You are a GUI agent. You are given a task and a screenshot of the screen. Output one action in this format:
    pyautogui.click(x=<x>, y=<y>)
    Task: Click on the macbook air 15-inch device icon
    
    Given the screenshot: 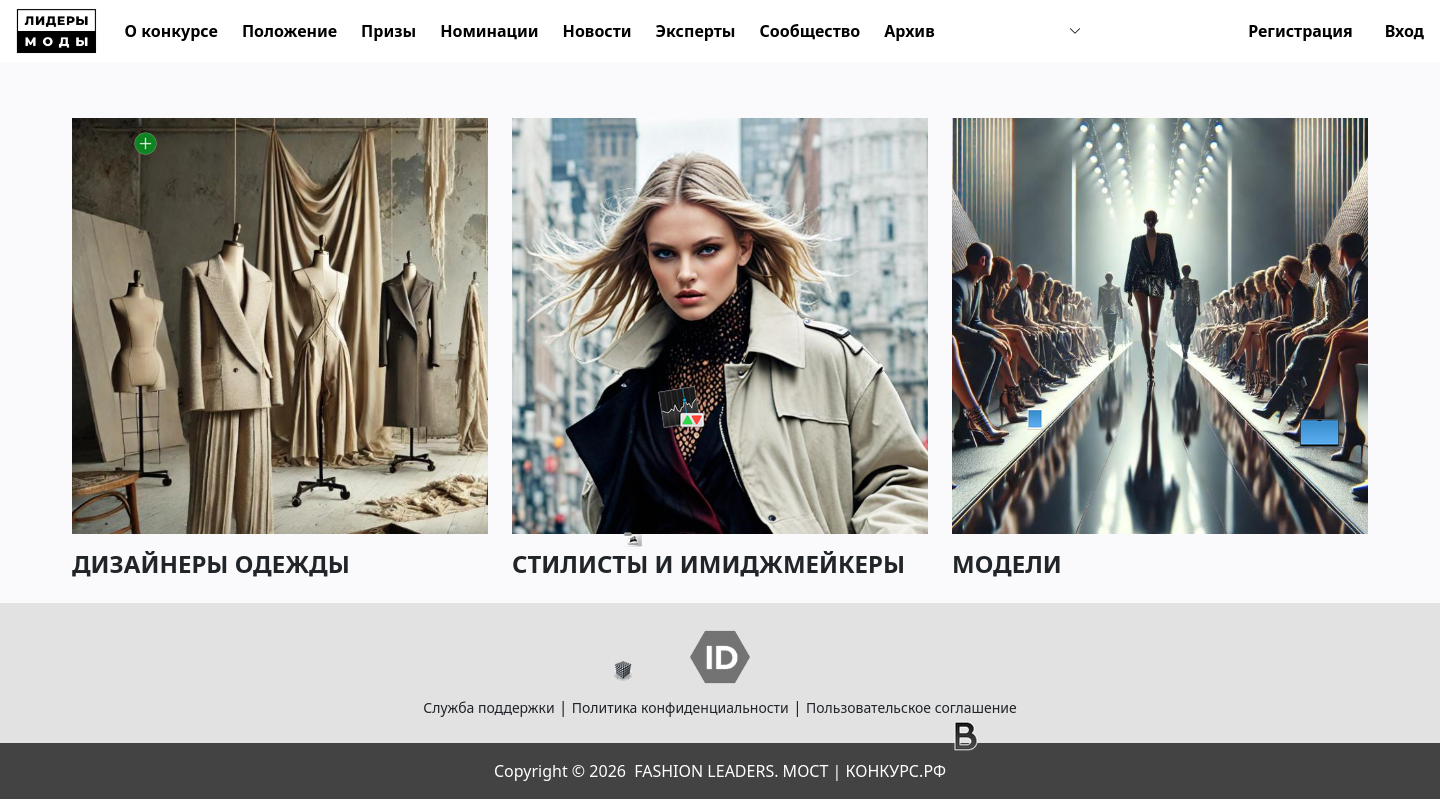 What is the action you would take?
    pyautogui.click(x=1319, y=431)
    